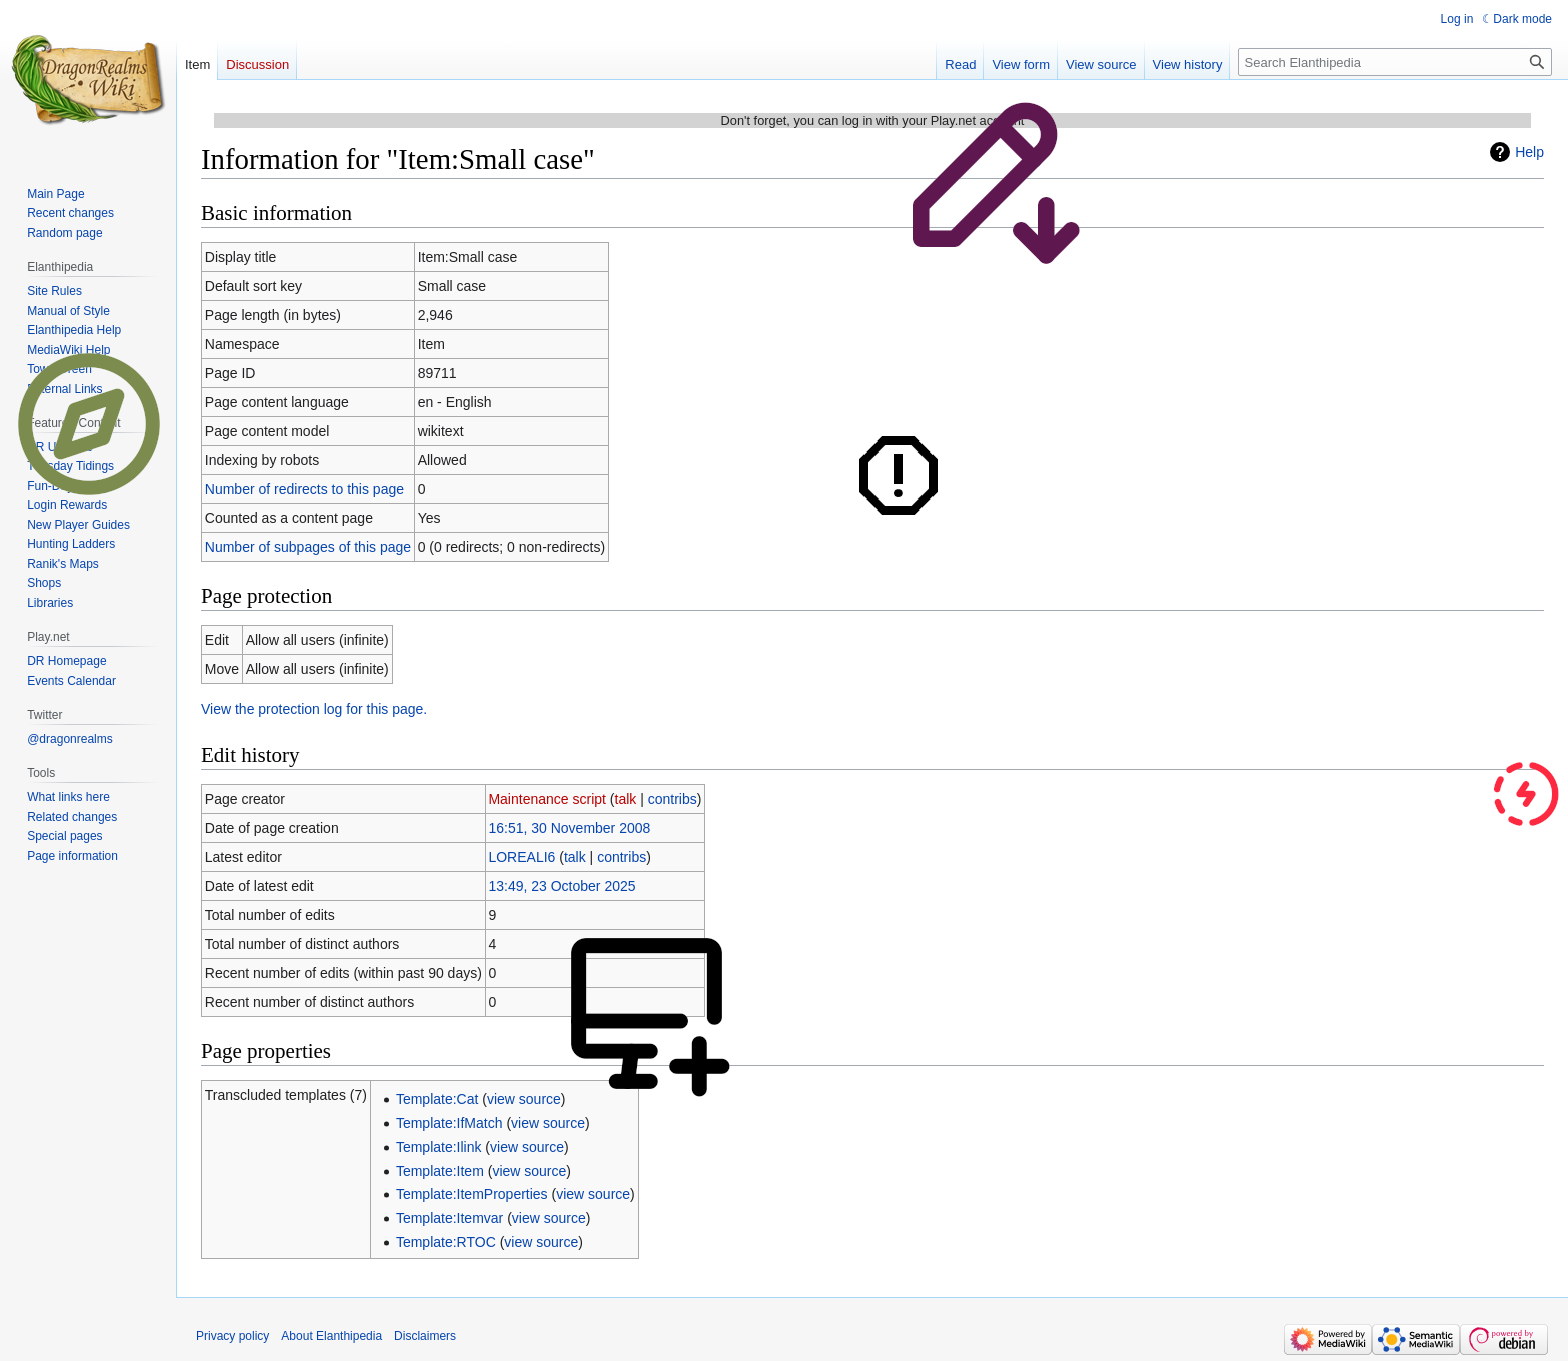 Image resolution: width=1568 pixels, height=1361 pixels. I want to click on indicates an email error or delivery failure, so click(898, 475).